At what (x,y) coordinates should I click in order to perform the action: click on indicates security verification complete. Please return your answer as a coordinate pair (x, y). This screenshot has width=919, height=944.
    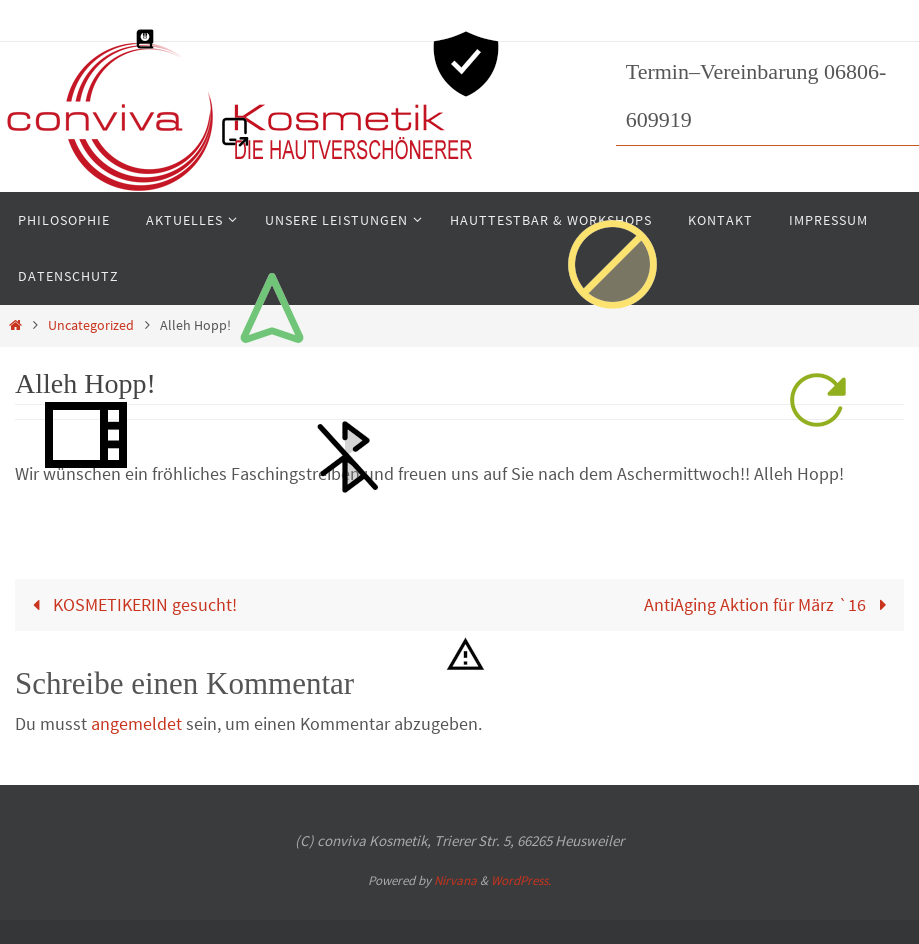
    Looking at the image, I should click on (466, 64).